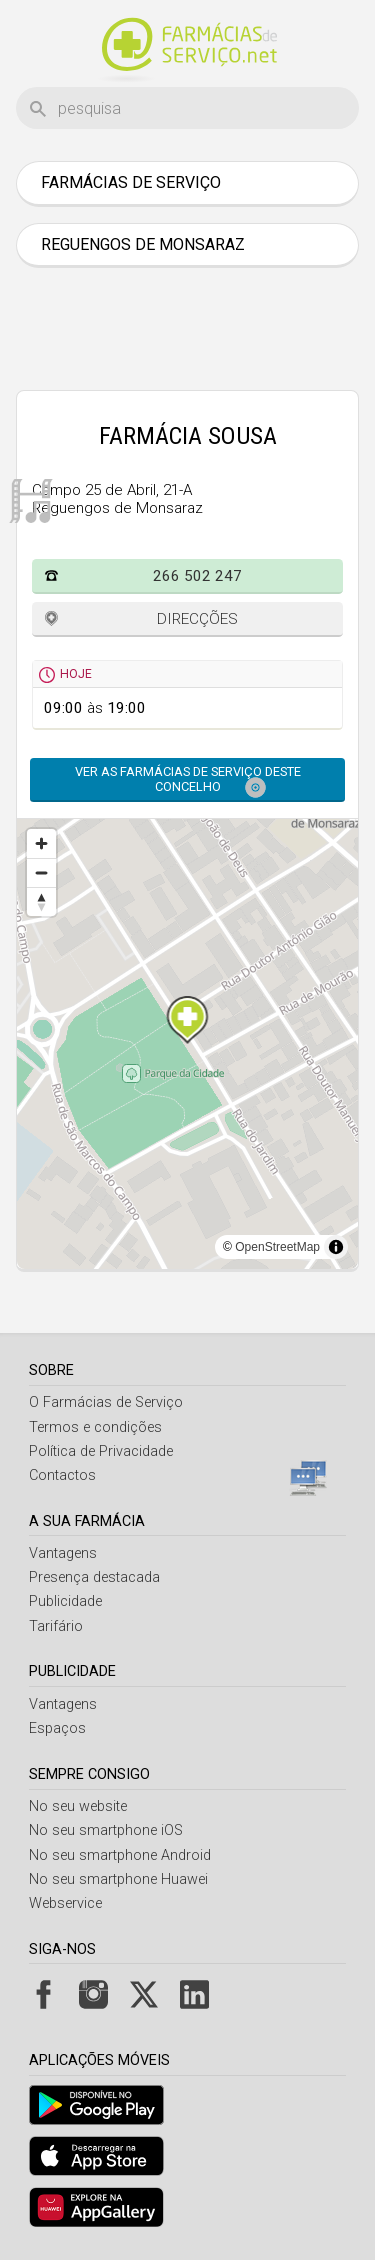 The image size is (375, 2260). I want to click on access multimedia applications, so click(31, 501).